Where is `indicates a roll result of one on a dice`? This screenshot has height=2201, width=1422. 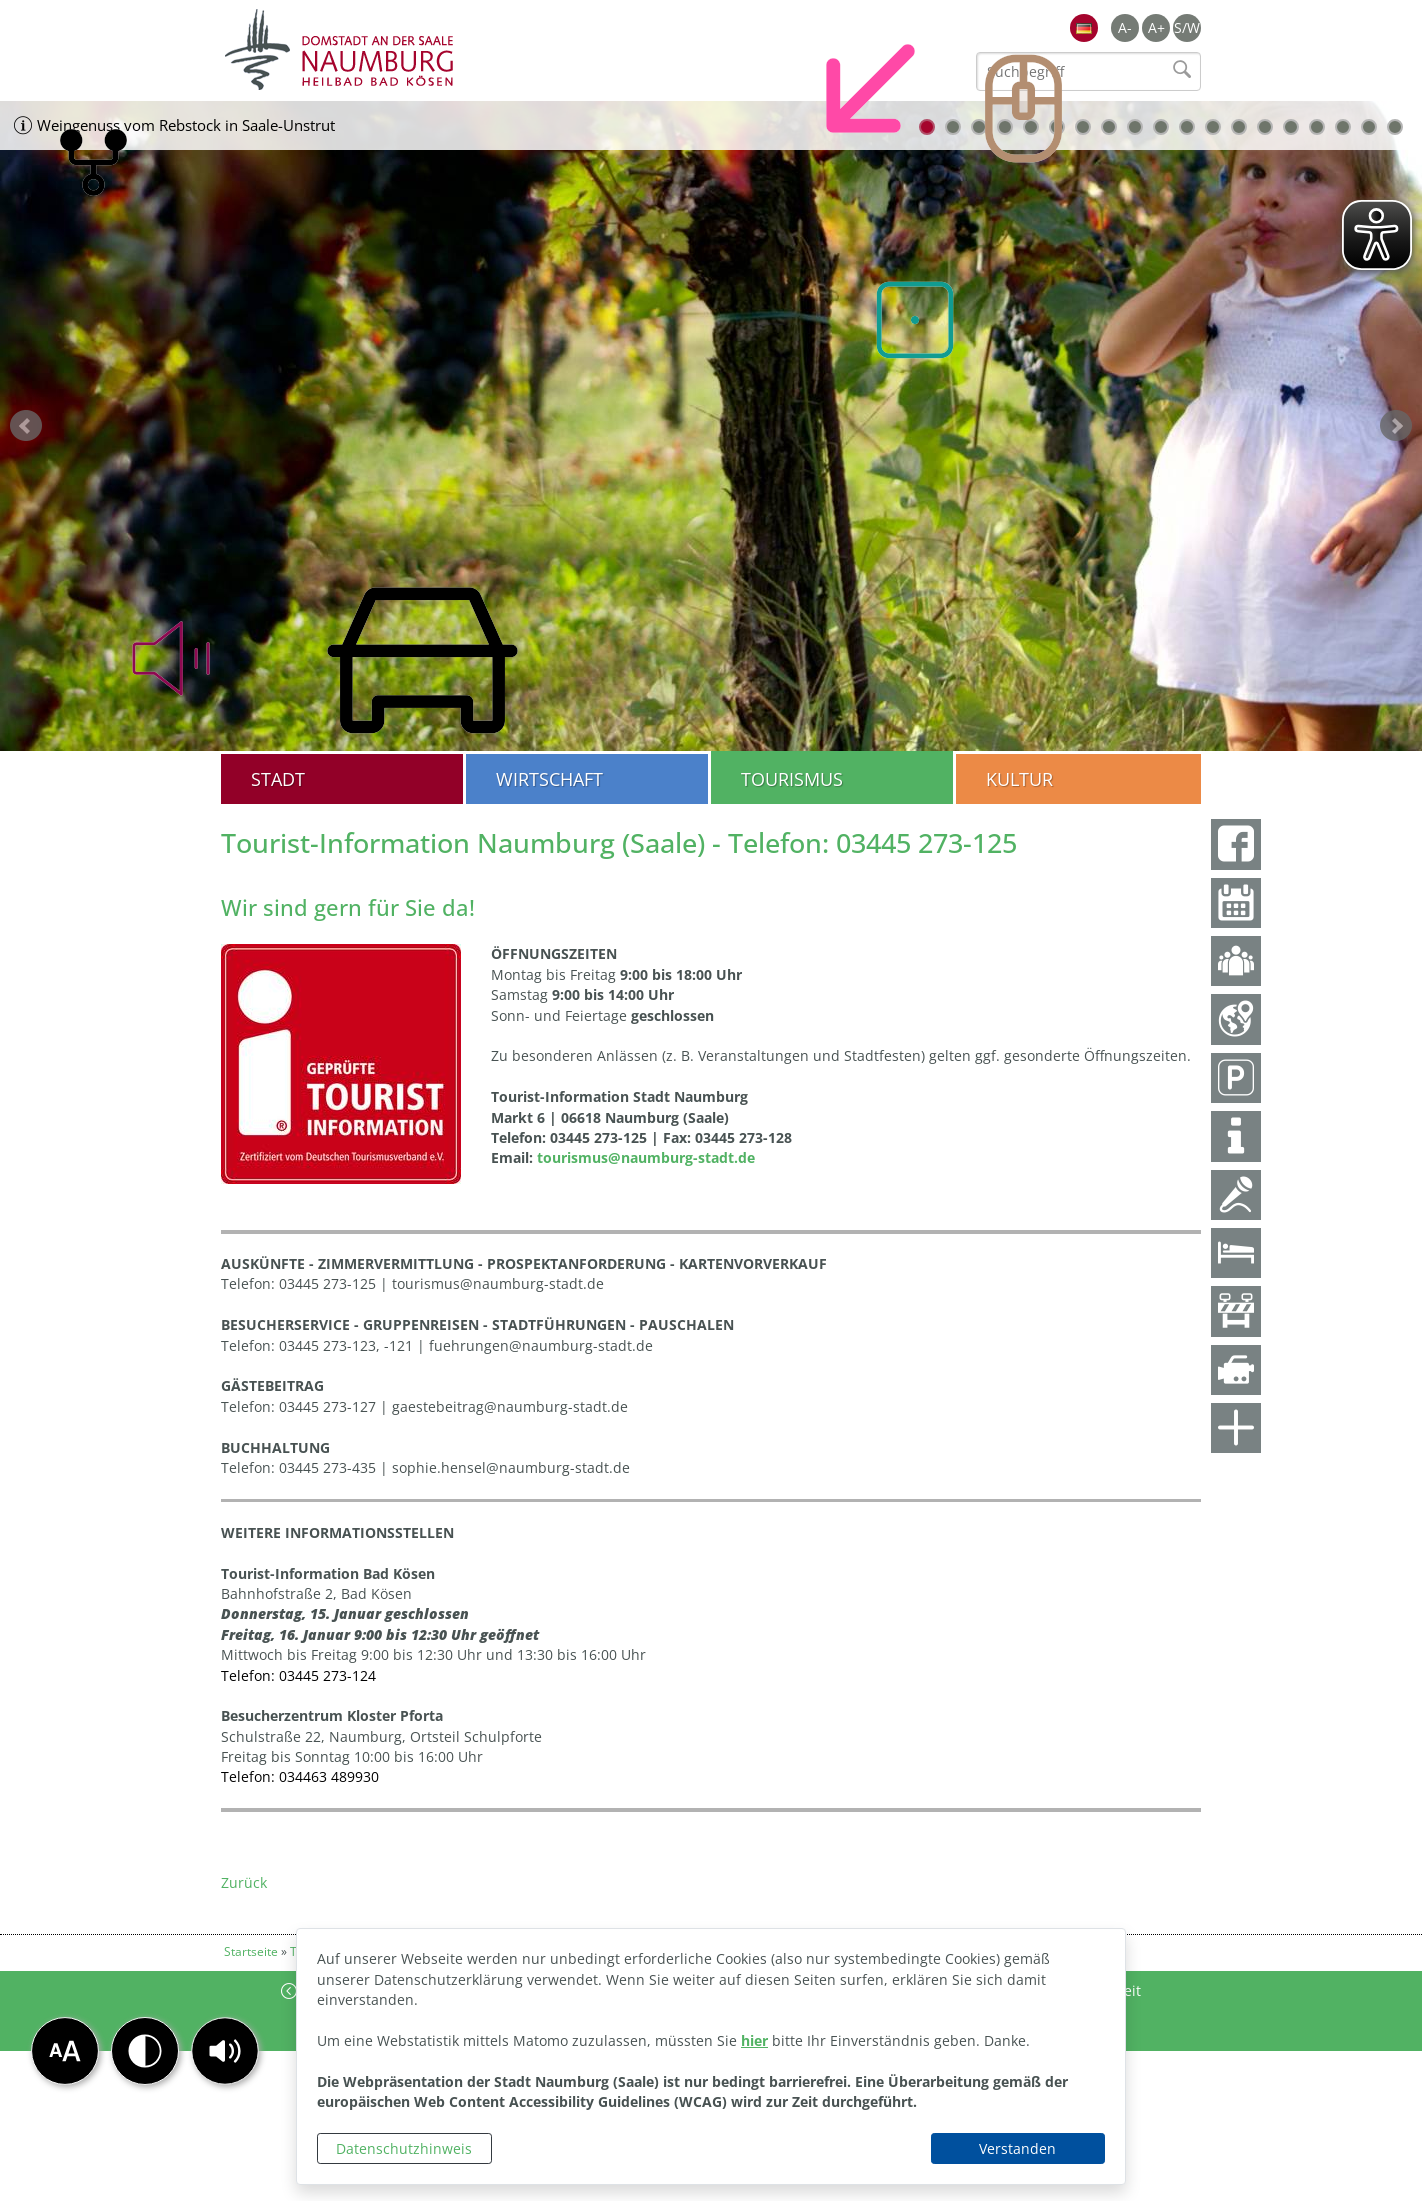 indicates a roll result of one on a dice is located at coordinates (915, 320).